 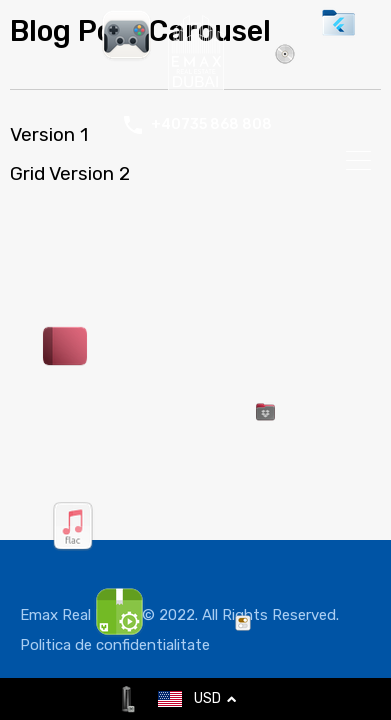 What do you see at coordinates (73, 526) in the screenshot?
I see `a flac audio file` at bounding box center [73, 526].